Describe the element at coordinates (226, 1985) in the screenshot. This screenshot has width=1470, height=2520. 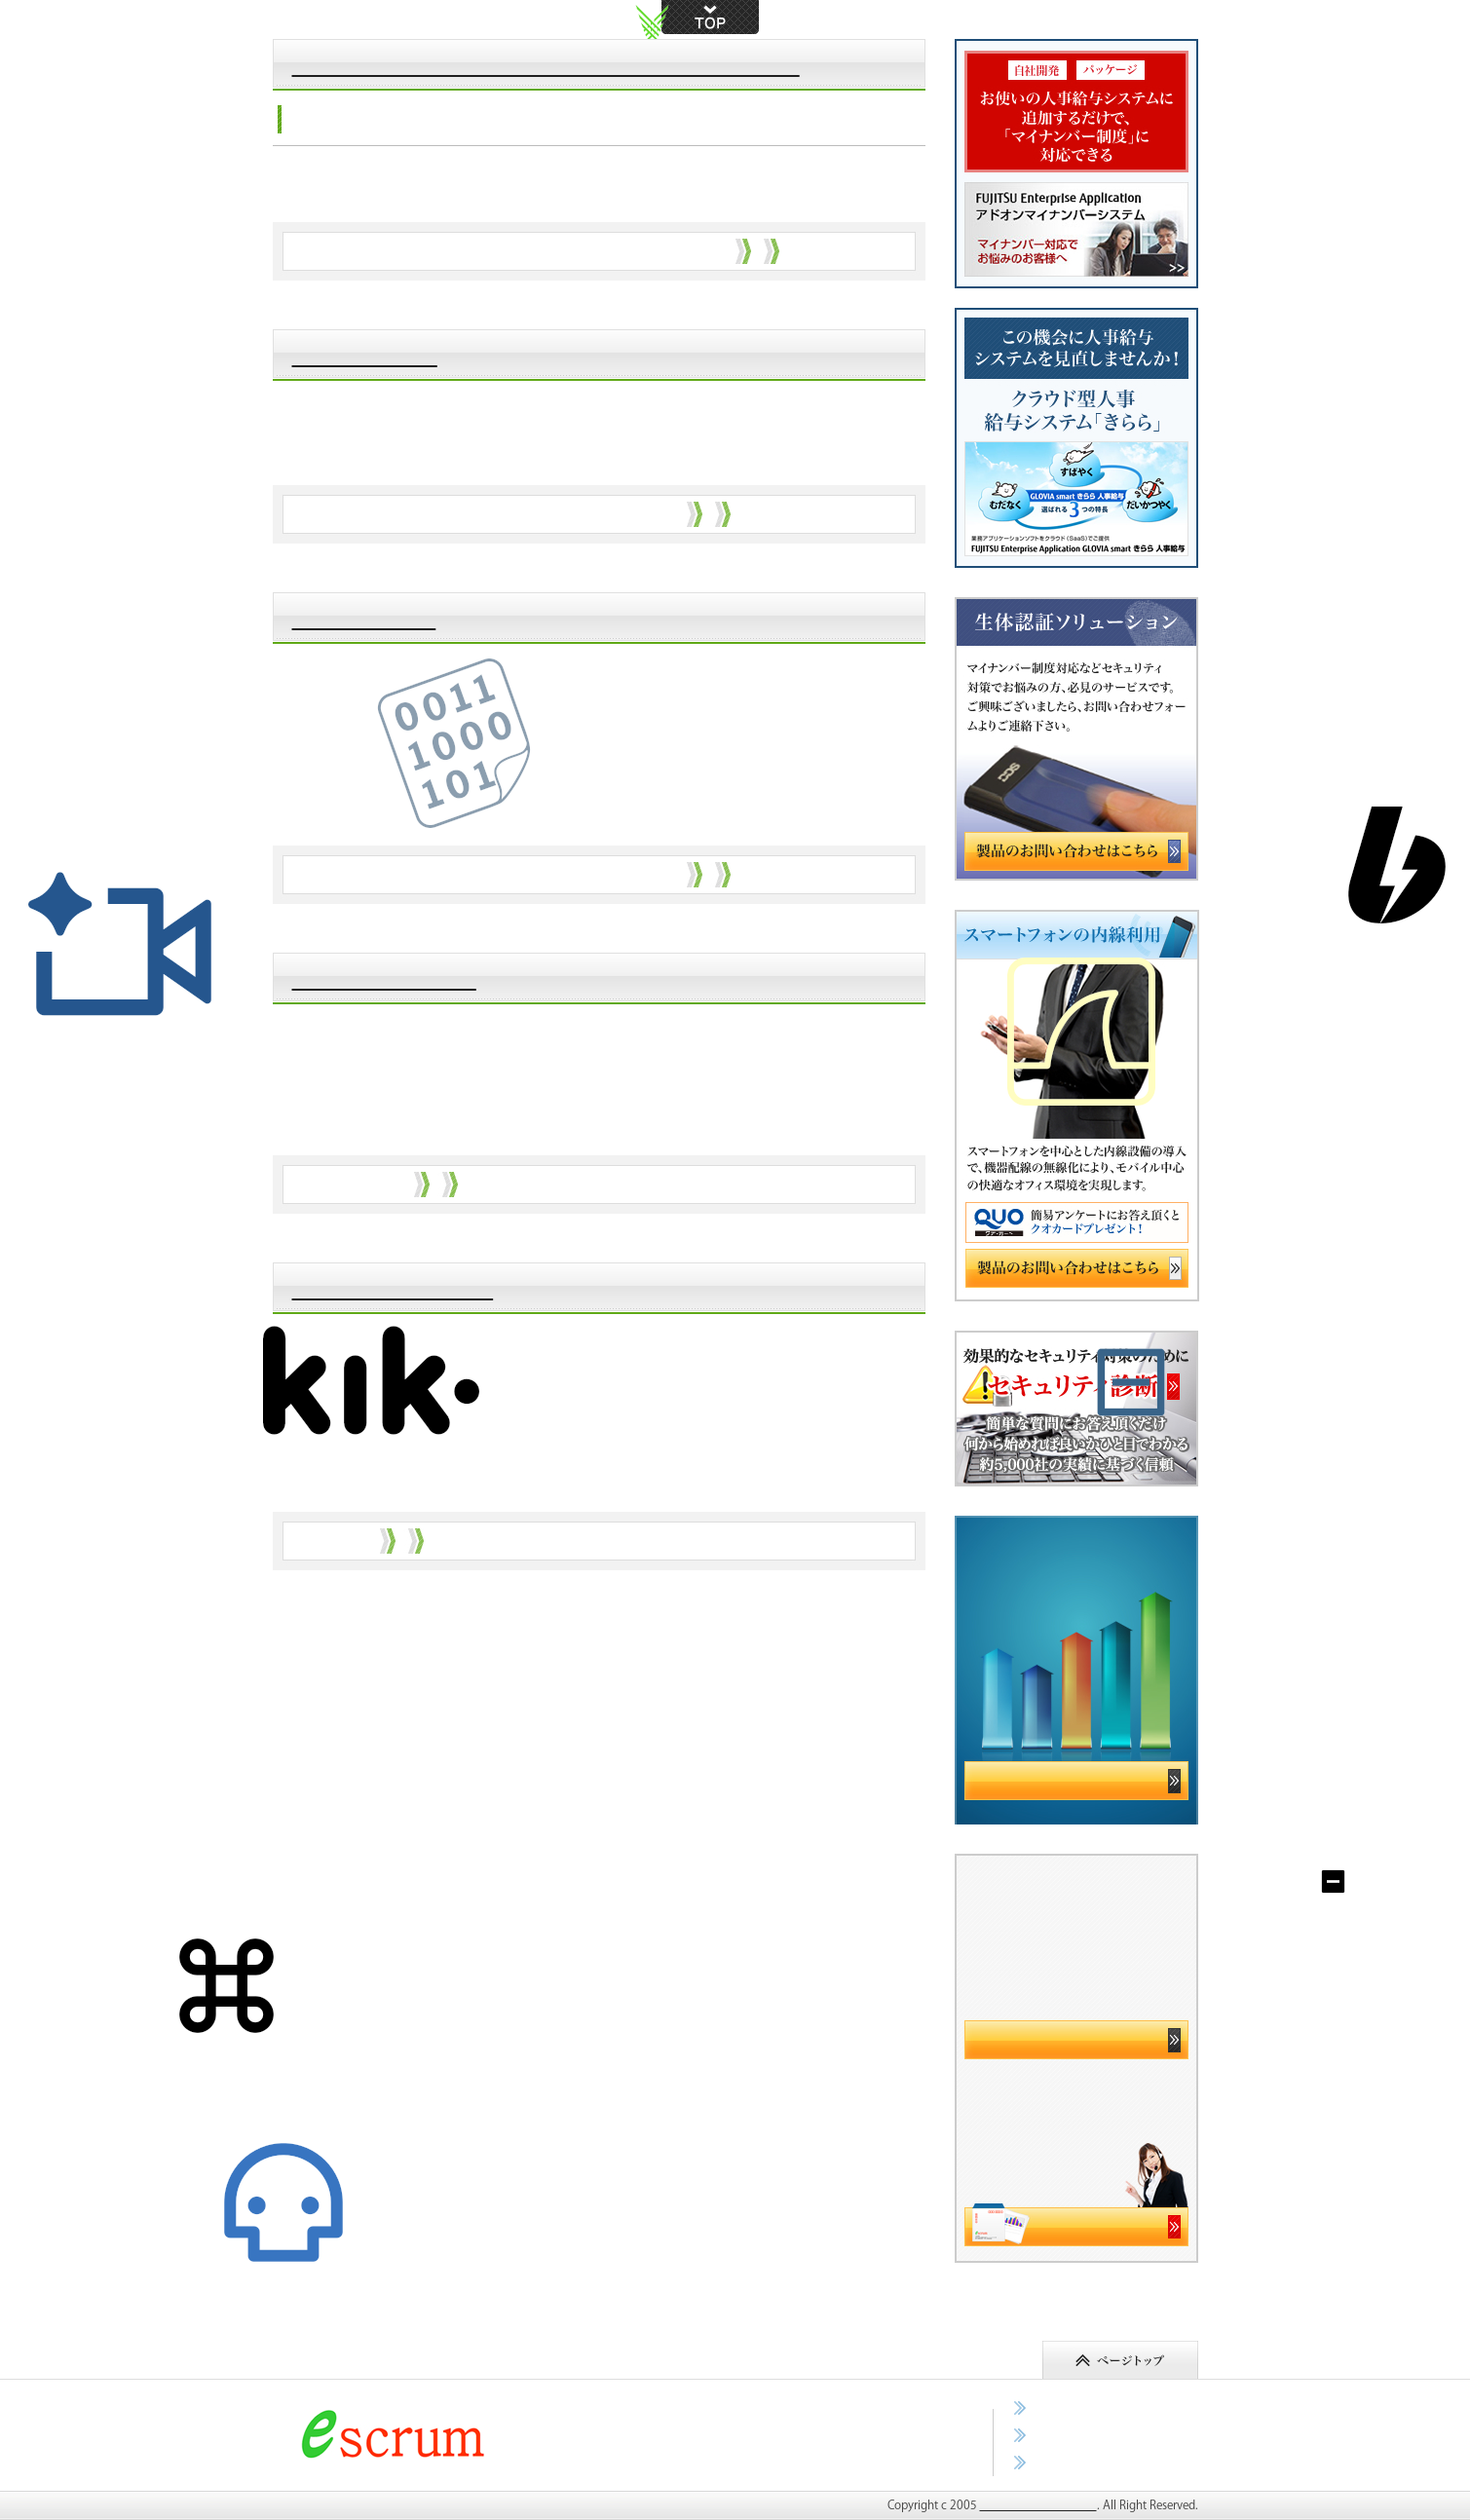
I see `command key symbol for keyboard shortcuts` at that location.